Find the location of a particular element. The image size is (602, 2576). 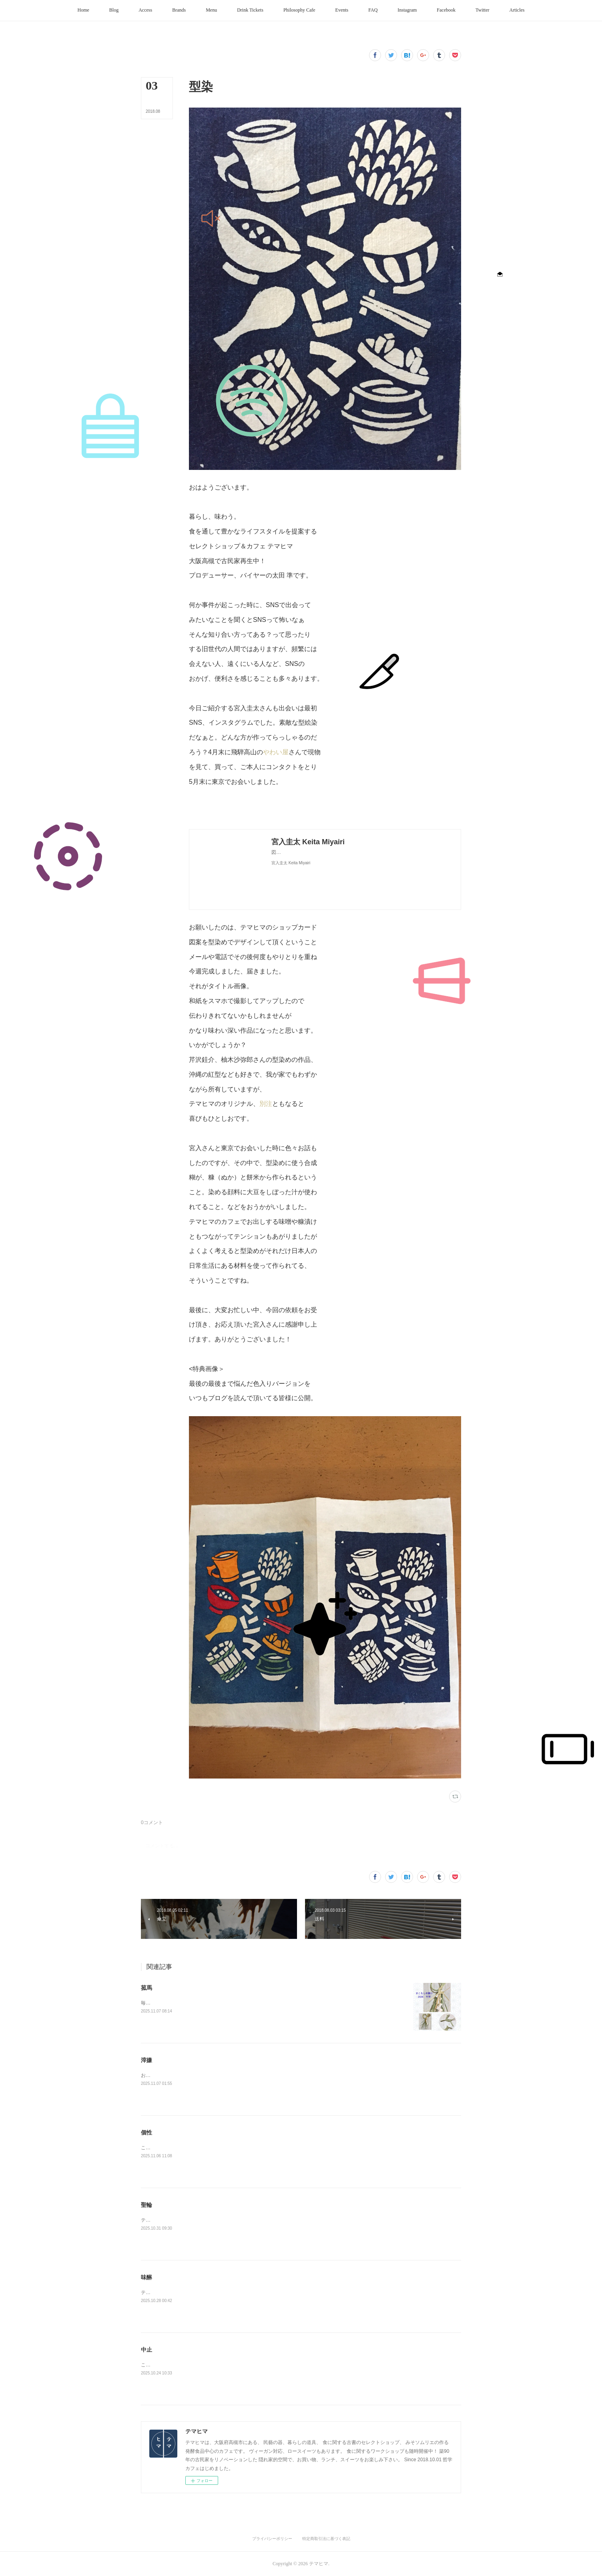

view an opened or read email is located at coordinates (500, 274).